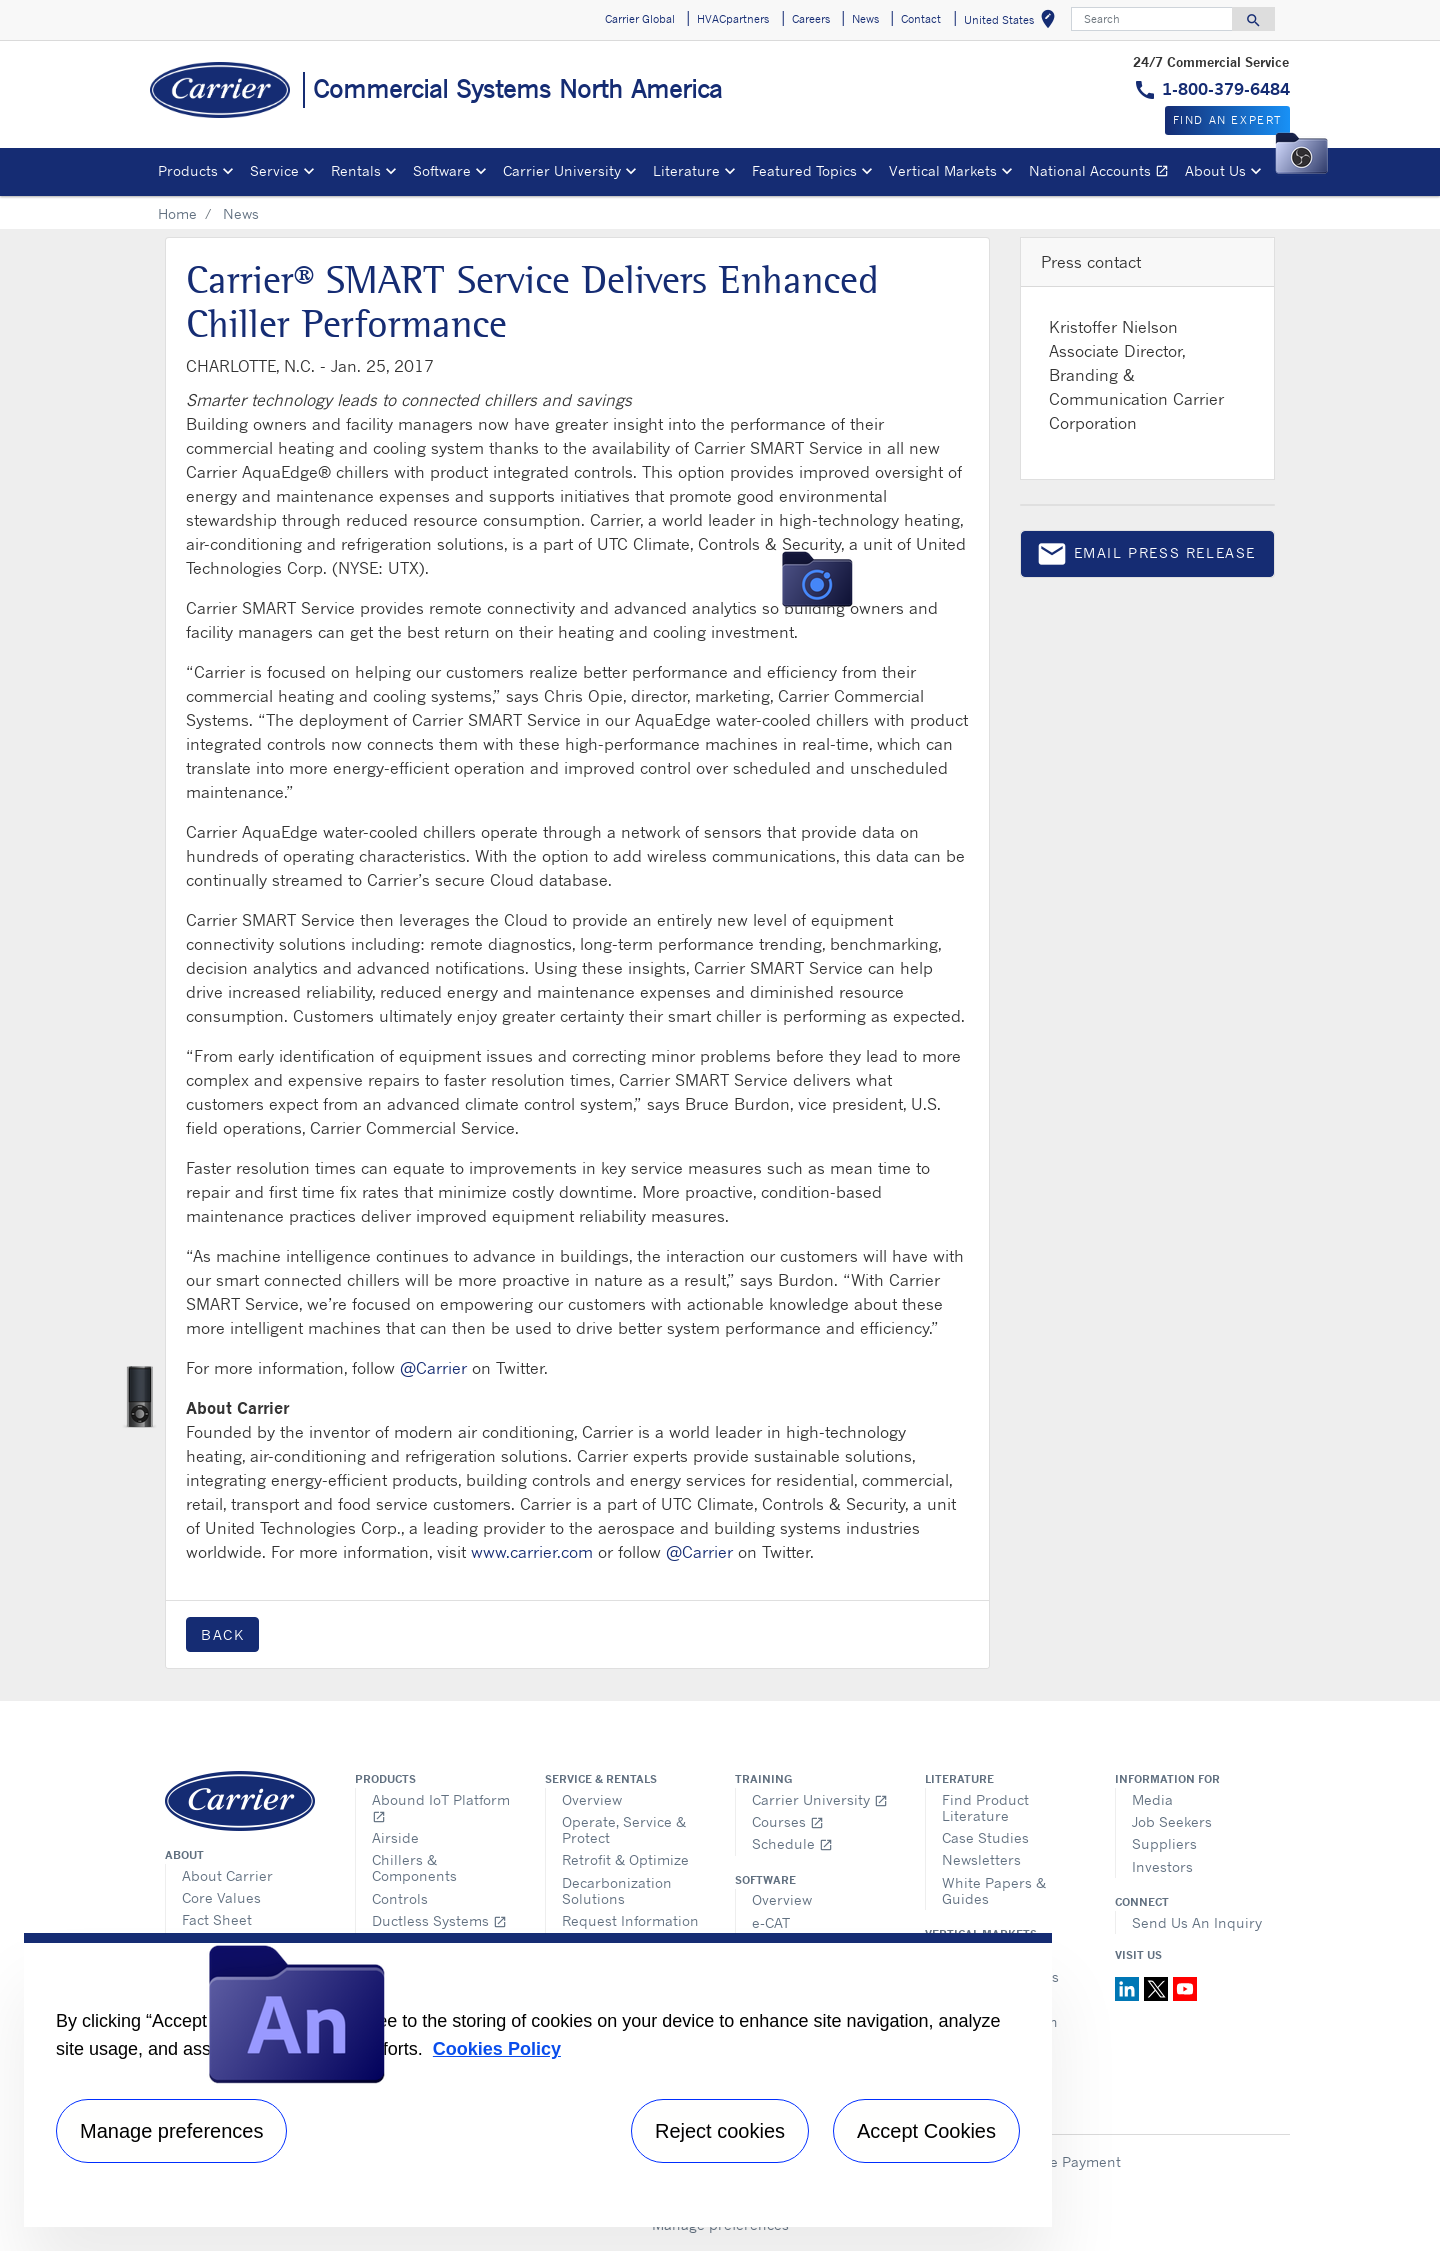 The width and height of the screenshot is (1440, 2251). What do you see at coordinates (296, 2019) in the screenshot?
I see `open adobe animate project files folder` at bounding box center [296, 2019].